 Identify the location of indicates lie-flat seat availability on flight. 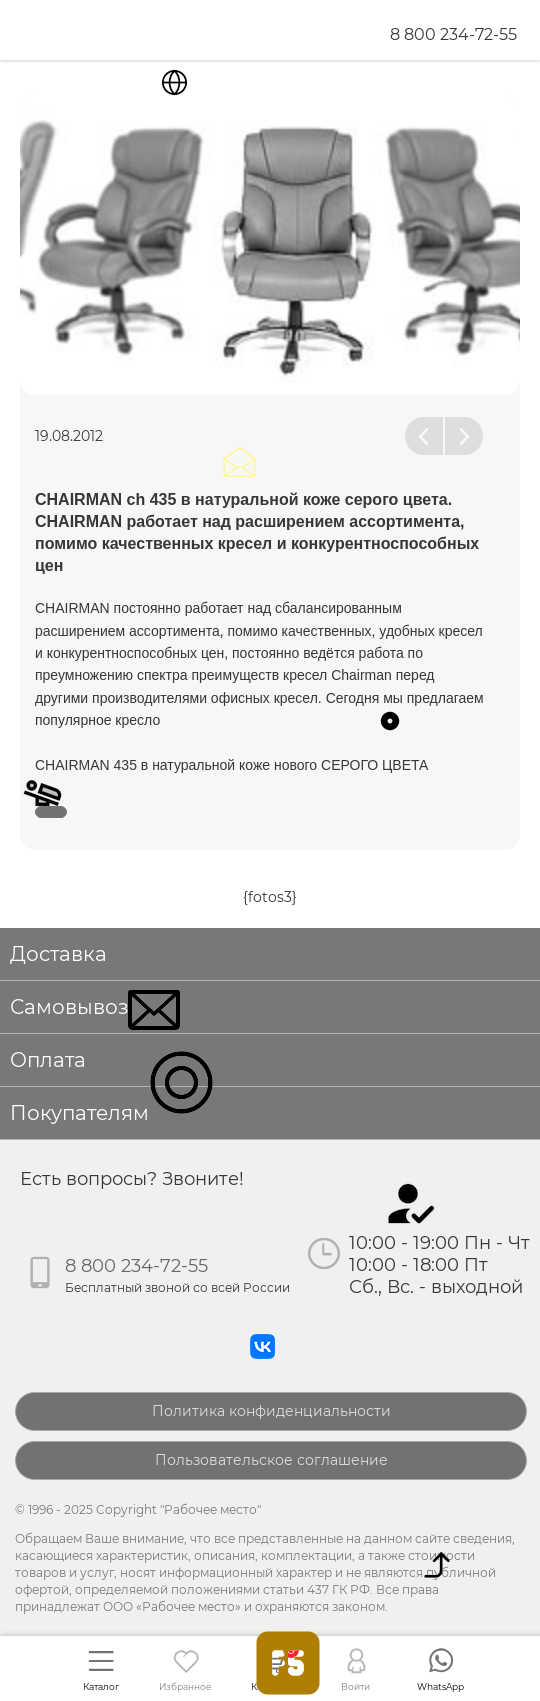
(42, 793).